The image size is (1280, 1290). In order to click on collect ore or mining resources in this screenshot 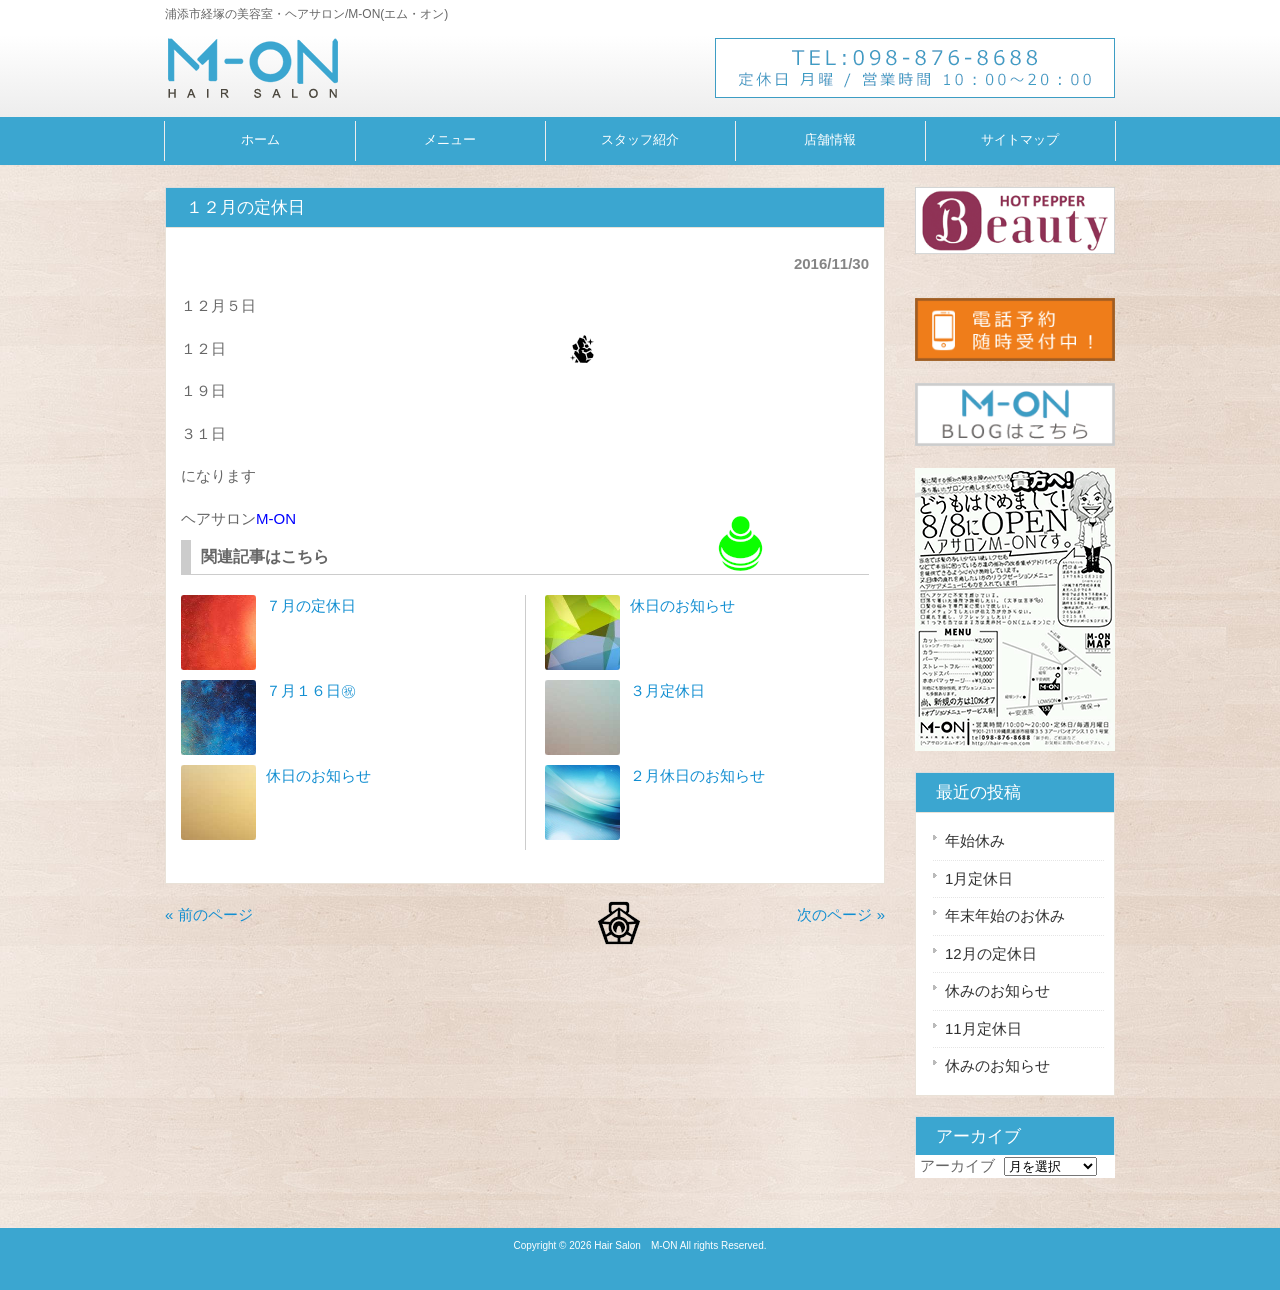, I will do `click(582, 349)`.